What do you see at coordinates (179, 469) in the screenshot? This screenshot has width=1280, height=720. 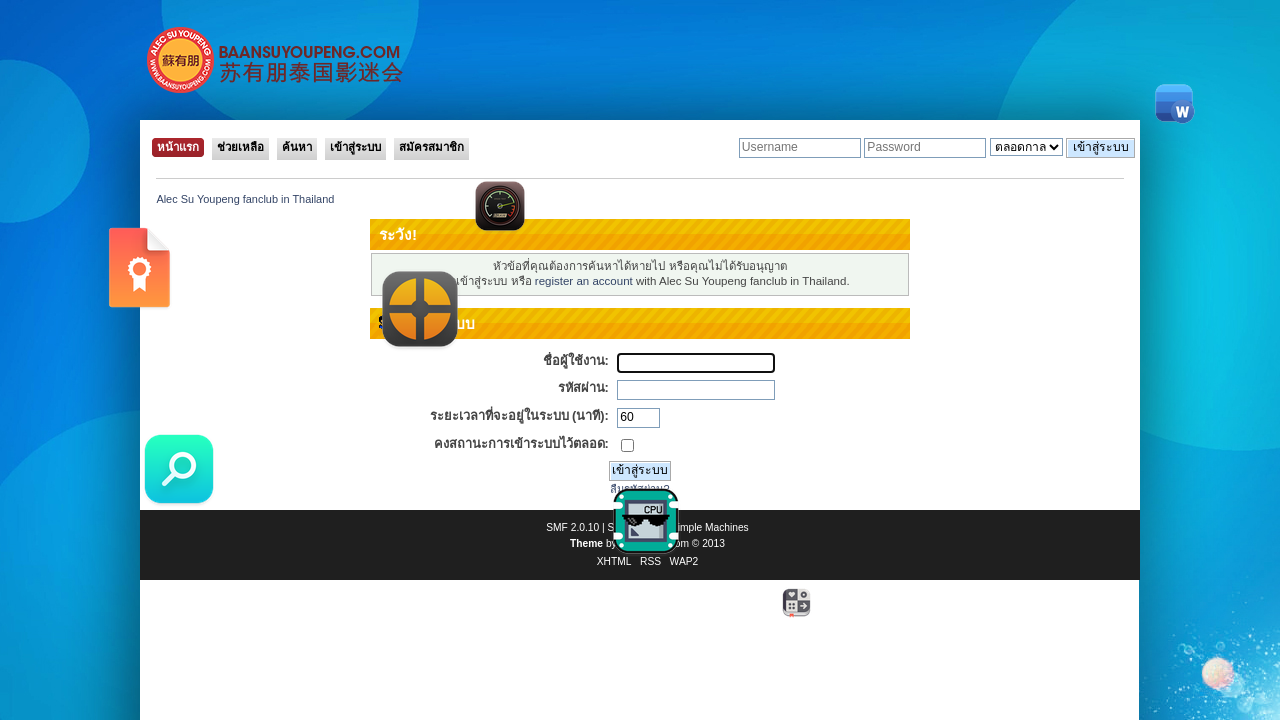 I see `open system log viewer` at bounding box center [179, 469].